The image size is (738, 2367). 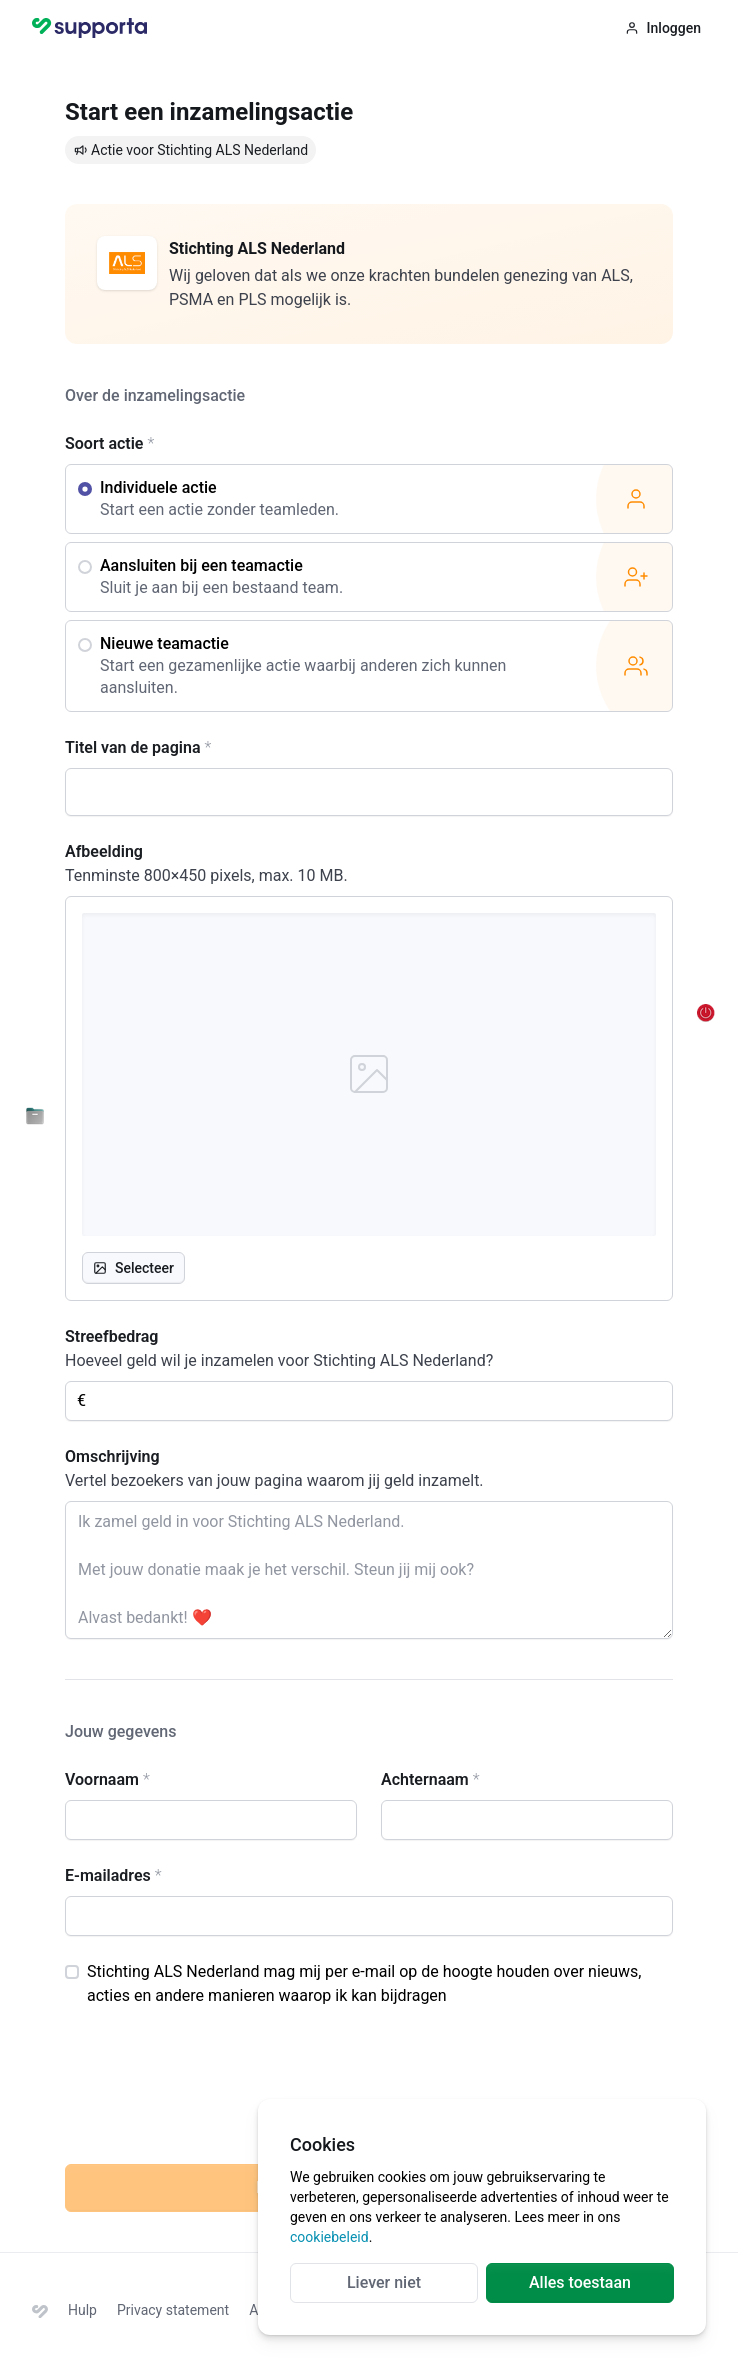 What do you see at coordinates (35, 1116) in the screenshot?
I see `open the file manager` at bounding box center [35, 1116].